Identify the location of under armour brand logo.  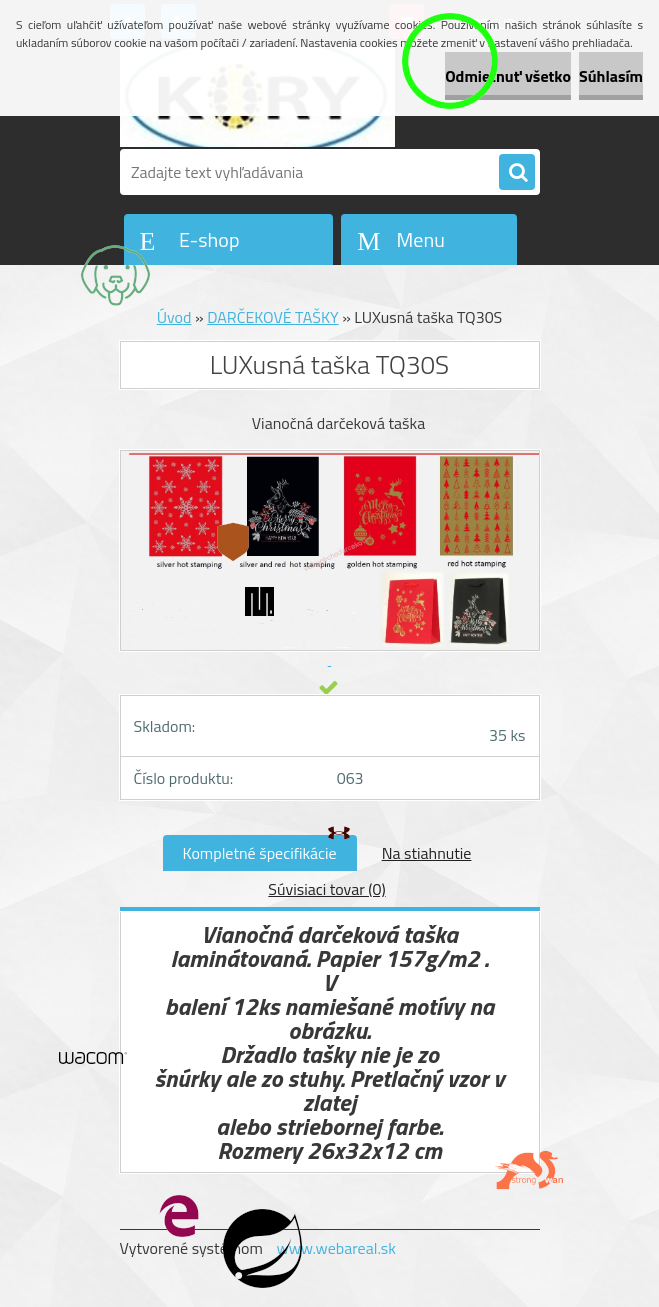
(339, 833).